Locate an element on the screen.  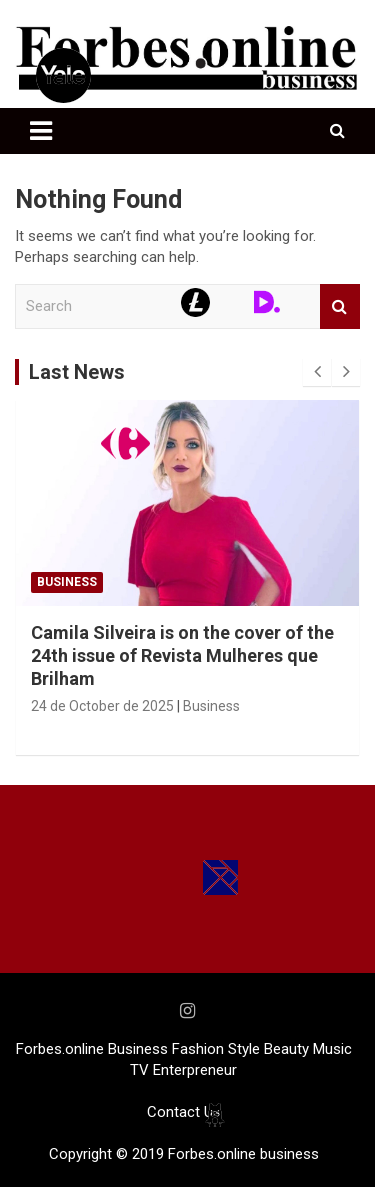
yale university branding or affiliation is located at coordinates (63, 75).